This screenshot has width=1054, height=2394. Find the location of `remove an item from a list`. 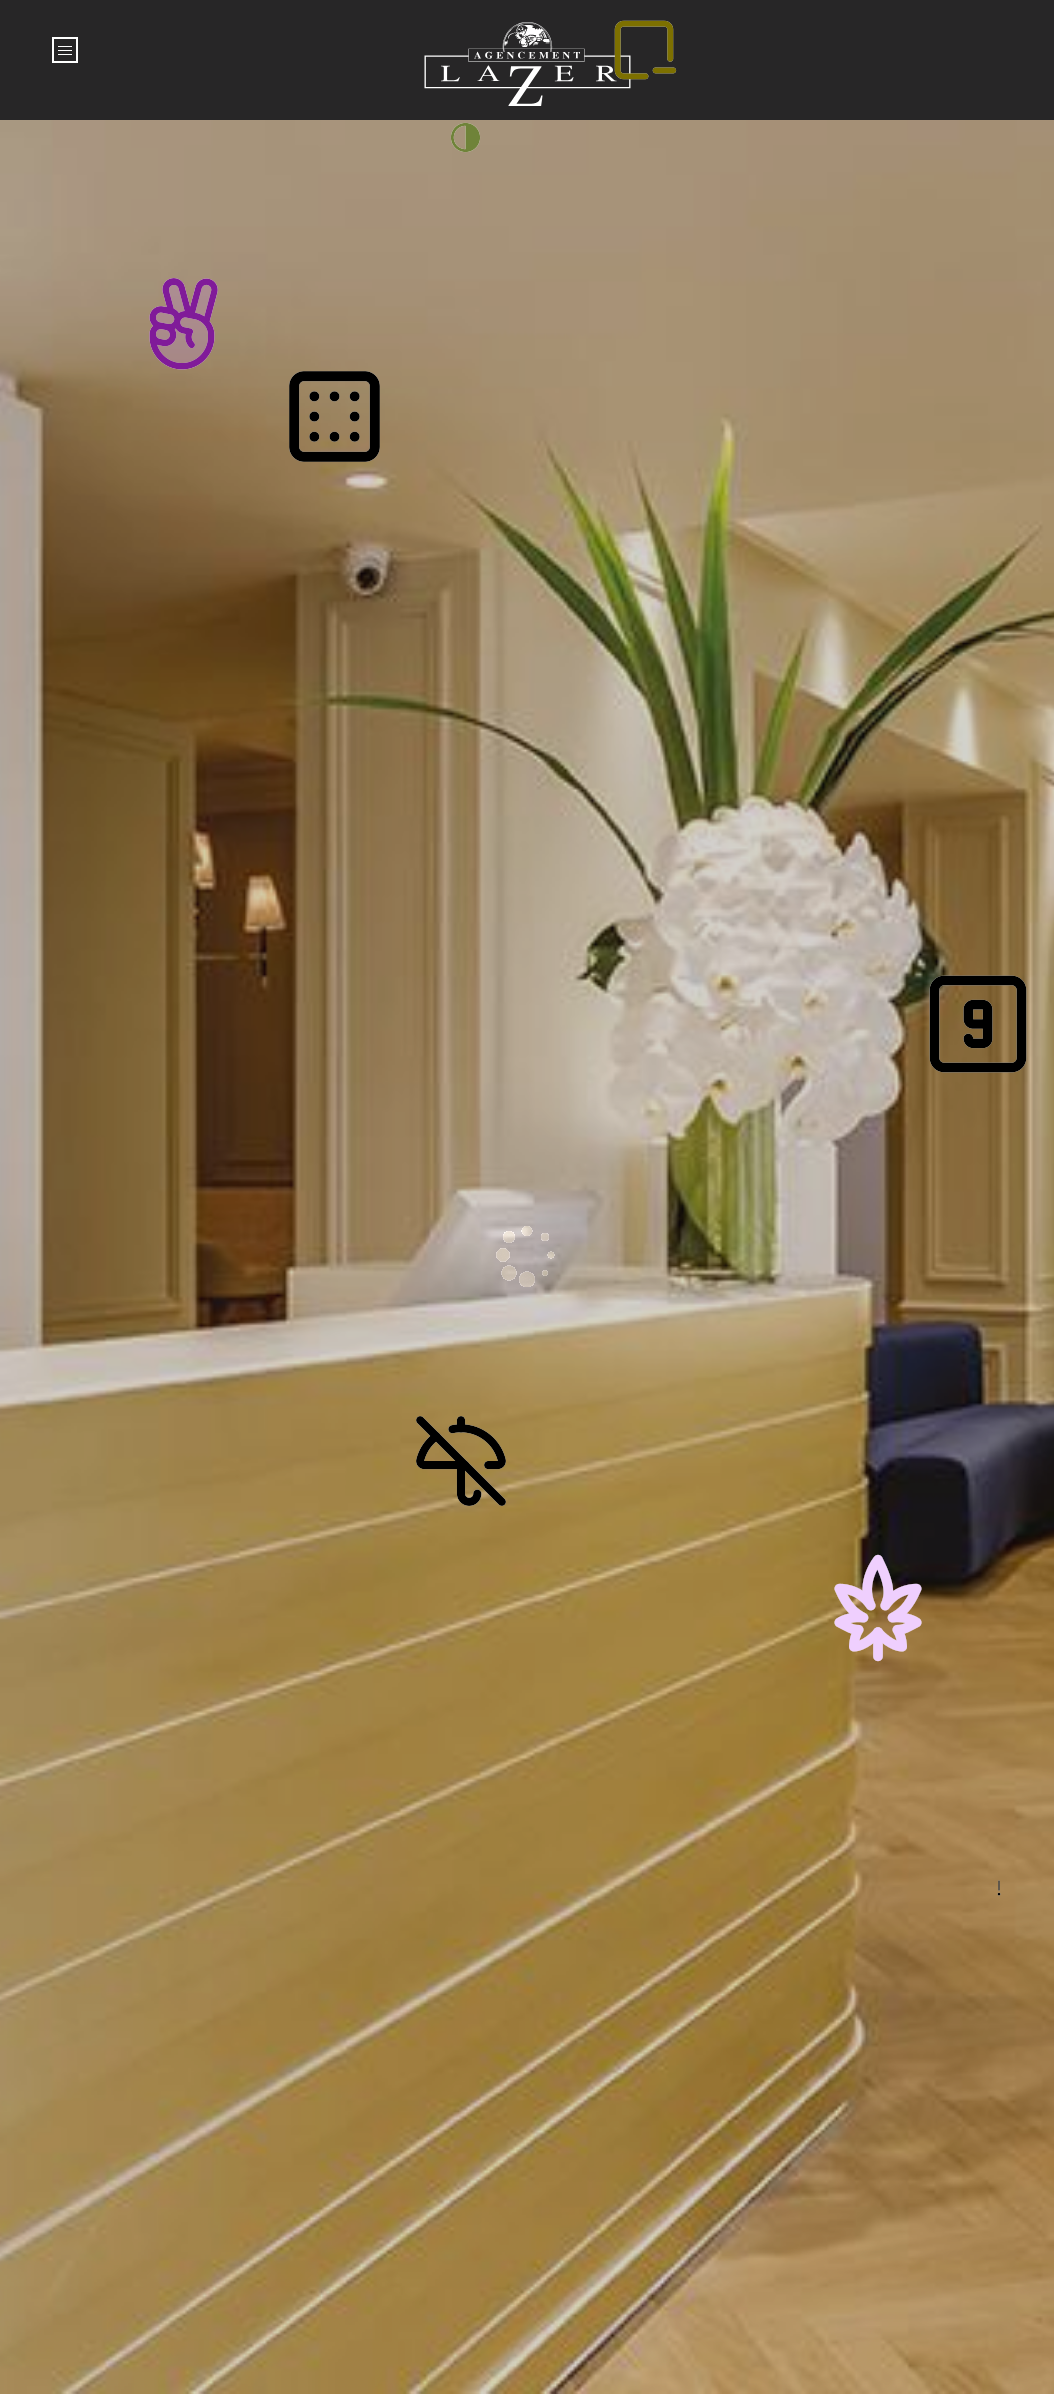

remove an item from a list is located at coordinates (644, 50).